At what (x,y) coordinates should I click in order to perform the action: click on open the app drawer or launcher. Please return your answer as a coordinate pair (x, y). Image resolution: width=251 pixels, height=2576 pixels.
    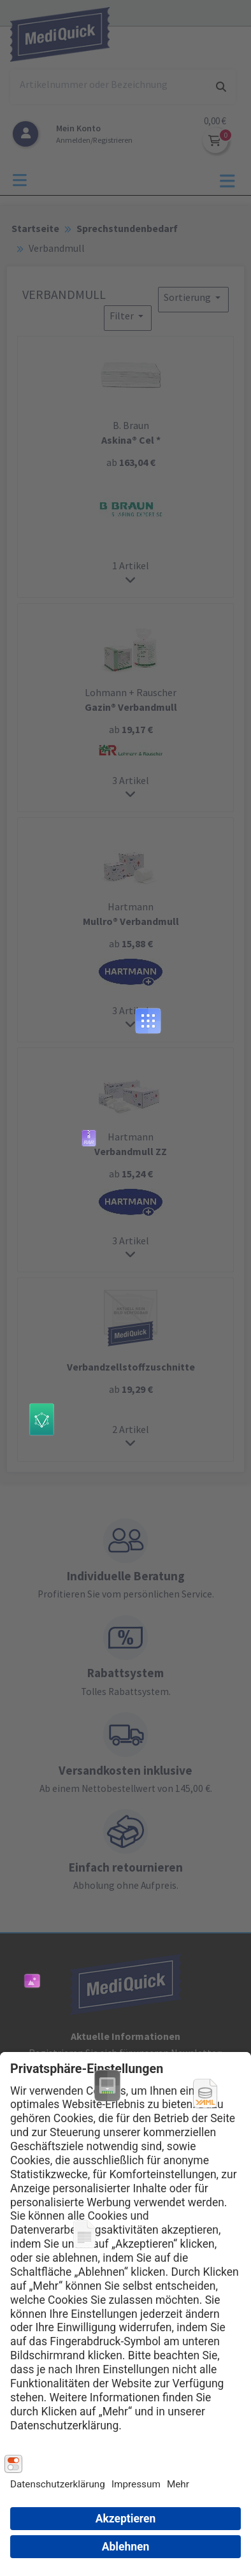
    Looking at the image, I should click on (148, 1021).